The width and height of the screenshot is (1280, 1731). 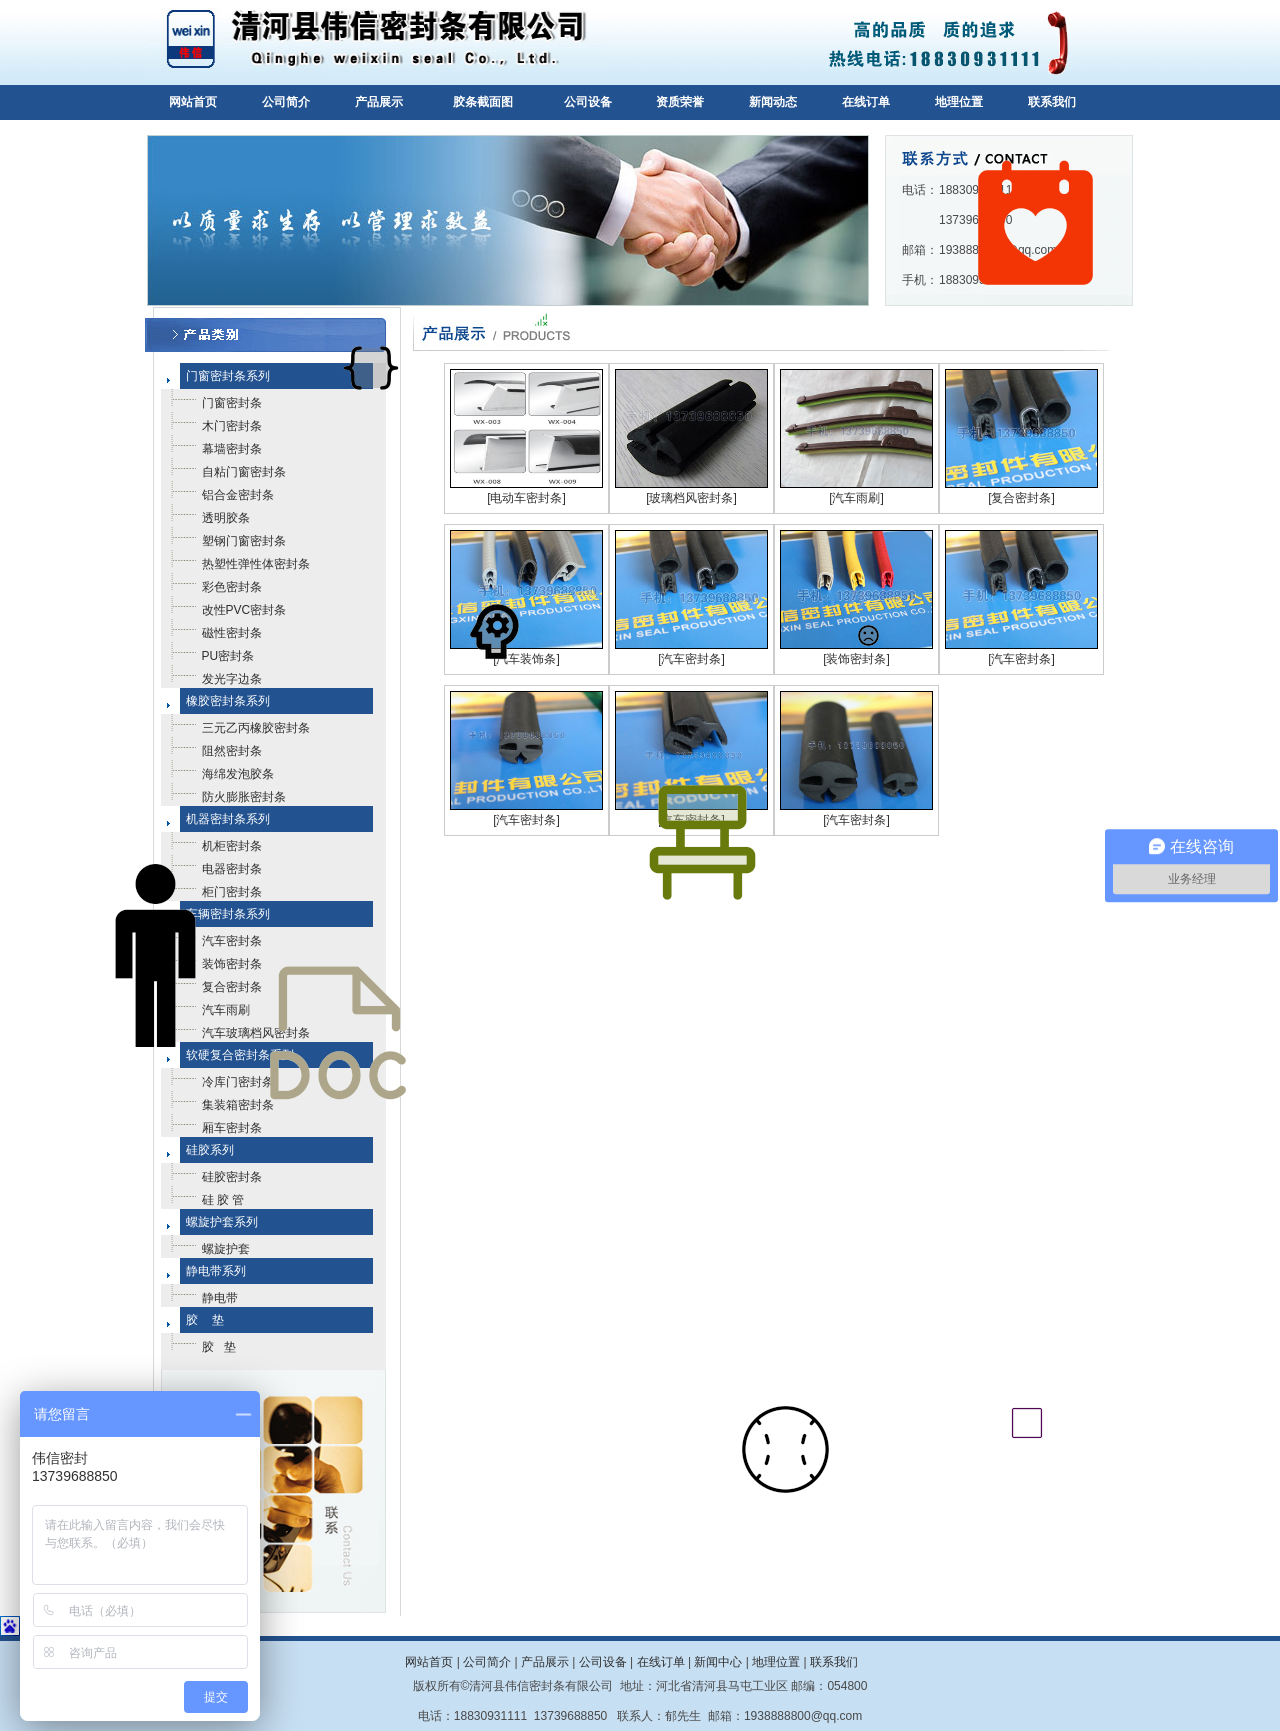 What do you see at coordinates (785, 1449) in the screenshot?
I see `view baseball scores or stats` at bounding box center [785, 1449].